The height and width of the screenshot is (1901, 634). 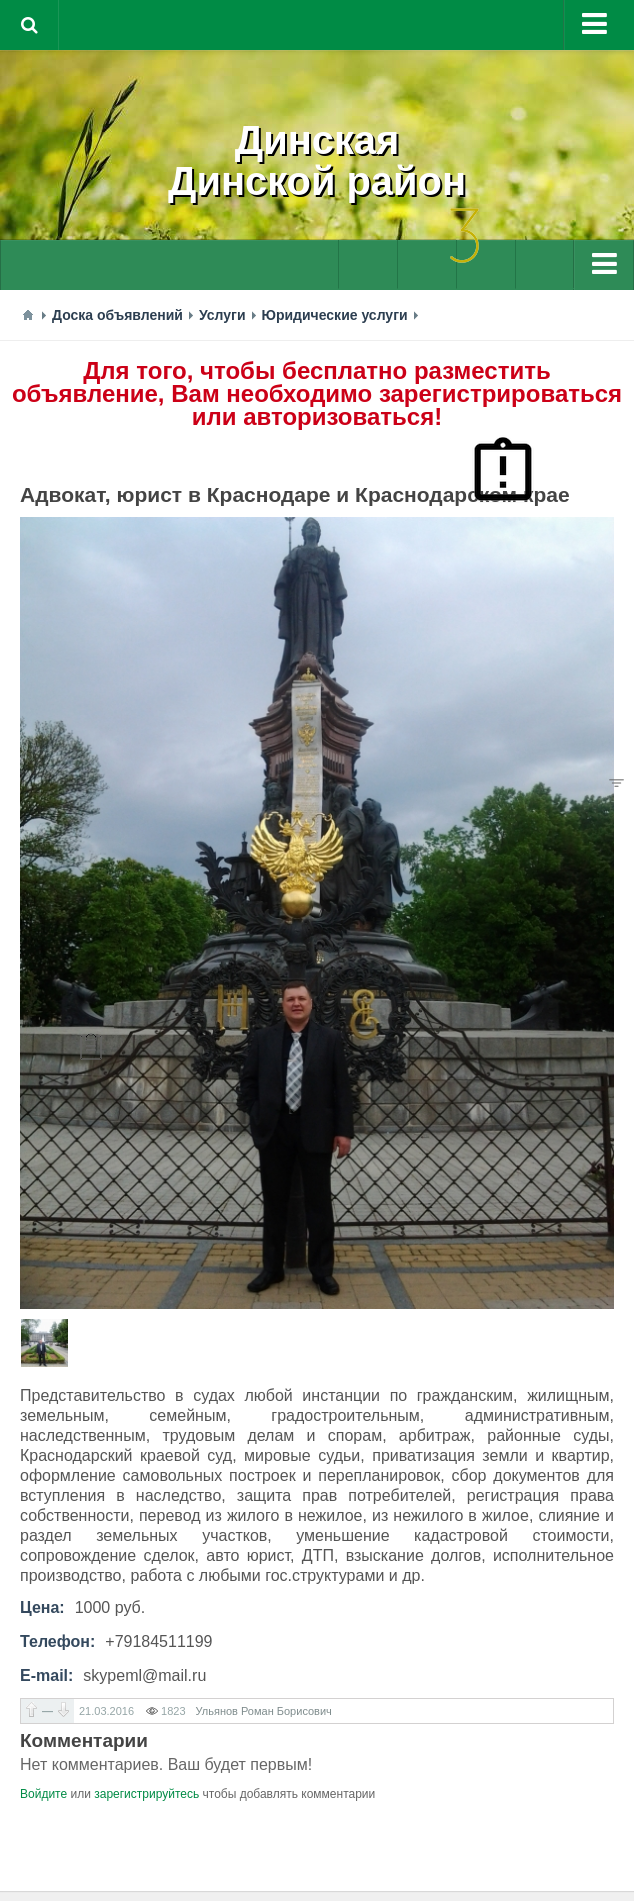 What do you see at coordinates (464, 235) in the screenshot?
I see `indicates step three in a multi-step process` at bounding box center [464, 235].